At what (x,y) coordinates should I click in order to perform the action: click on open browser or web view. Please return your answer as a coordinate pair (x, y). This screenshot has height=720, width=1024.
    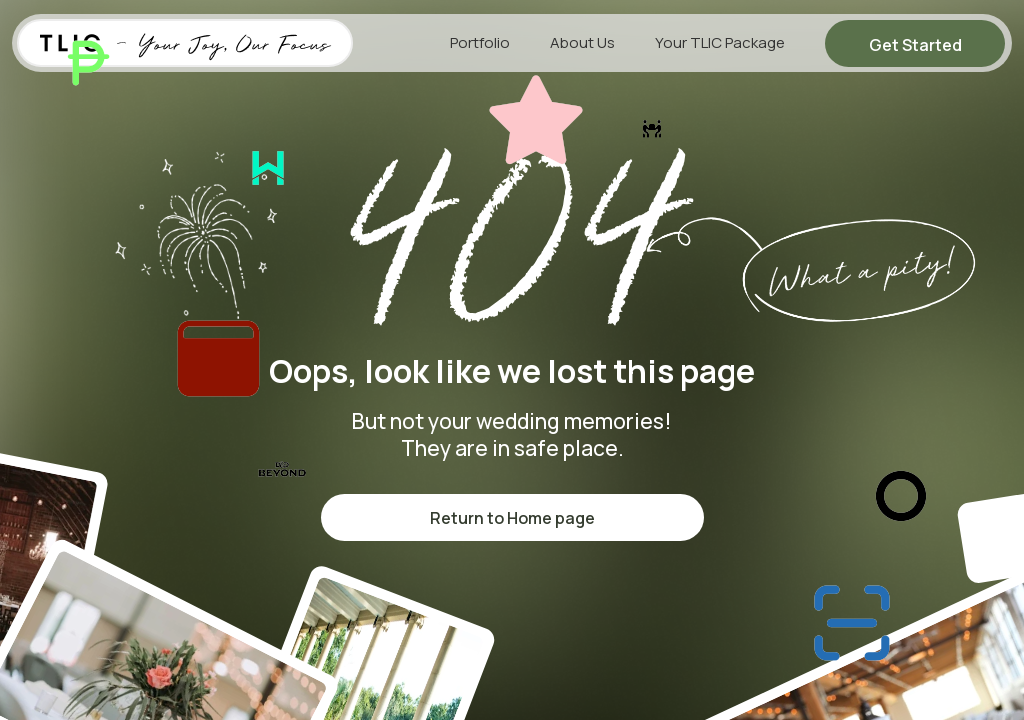
    Looking at the image, I should click on (218, 358).